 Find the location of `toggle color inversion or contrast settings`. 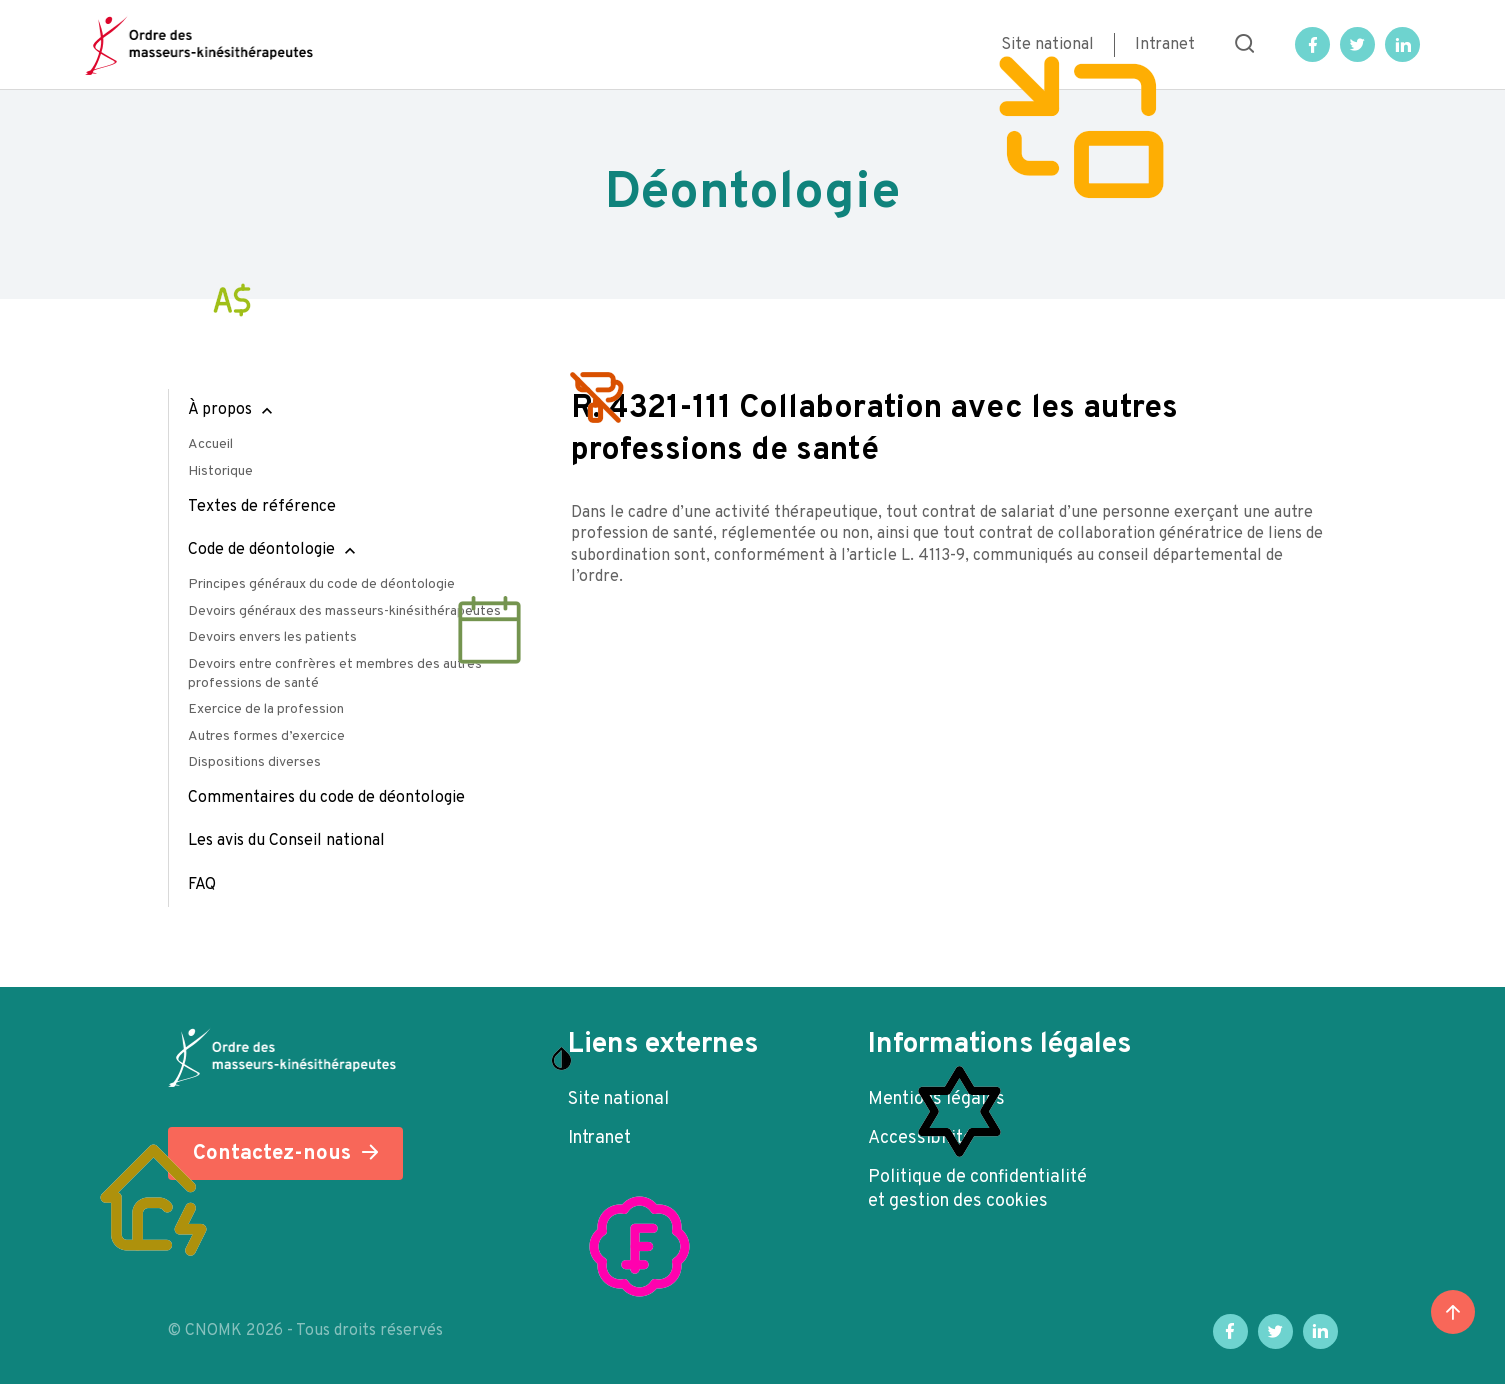

toggle color inversion or contrast settings is located at coordinates (561, 1058).